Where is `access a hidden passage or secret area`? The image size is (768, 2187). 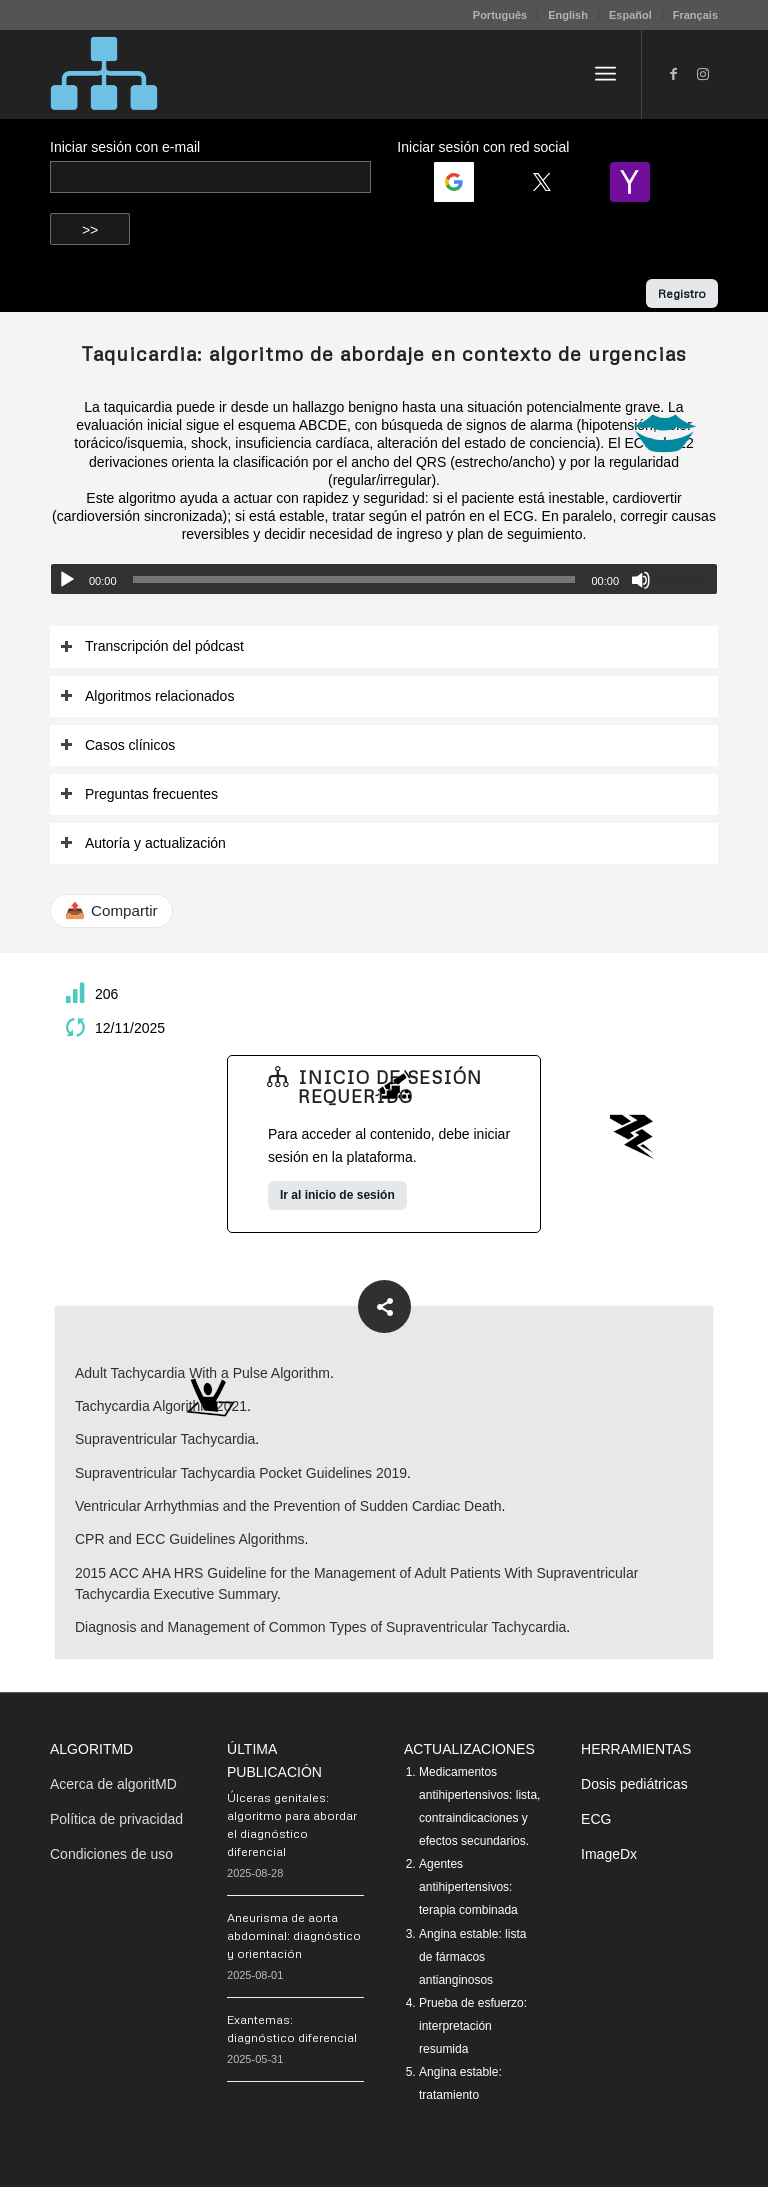
access a hidden passage or secret area is located at coordinates (210, 1397).